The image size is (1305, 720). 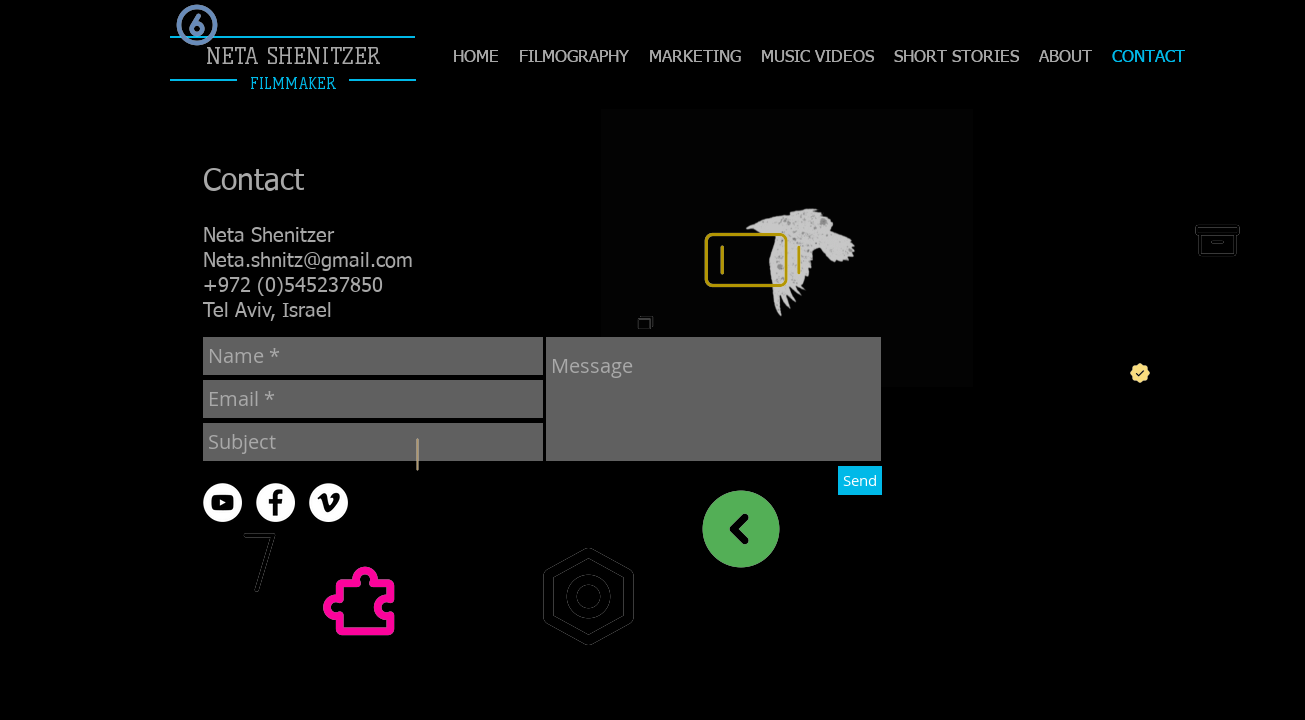 I want to click on indicates the number seven in a list or sequence, so click(x=259, y=562).